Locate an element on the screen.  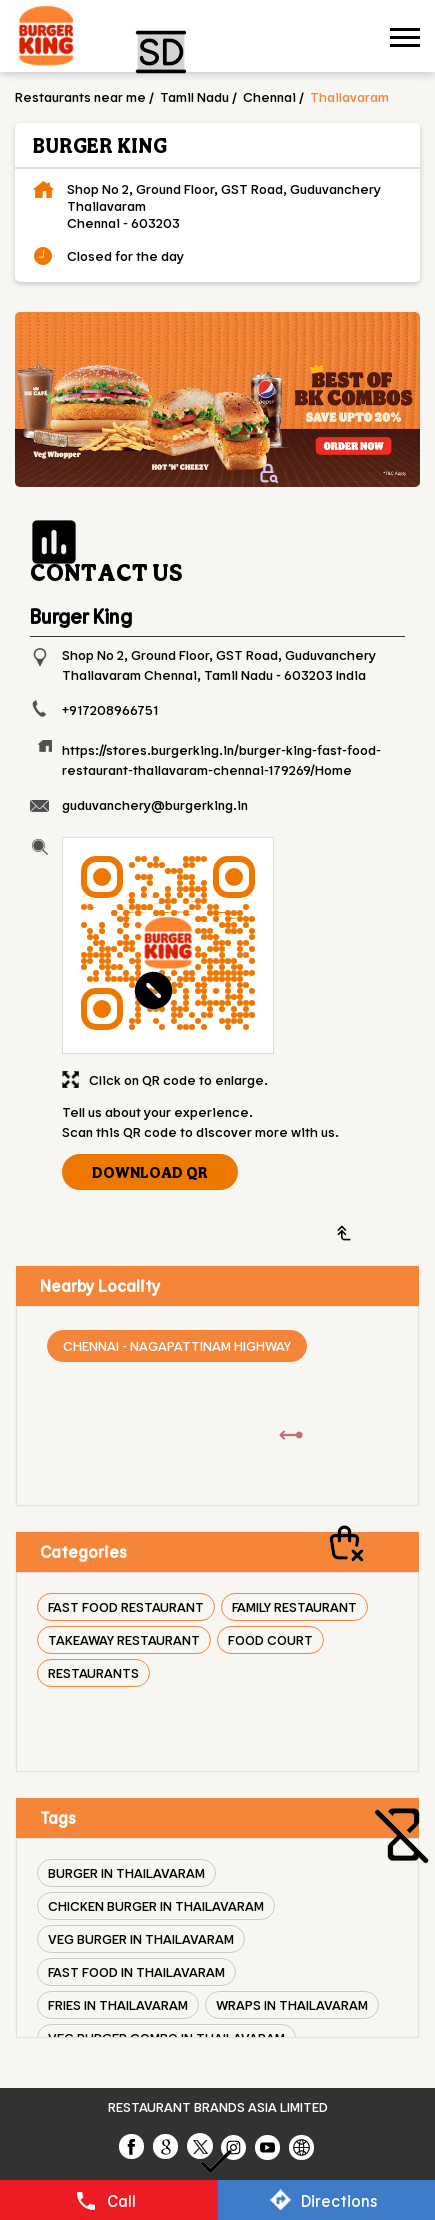
view poll results is located at coordinates (54, 542).